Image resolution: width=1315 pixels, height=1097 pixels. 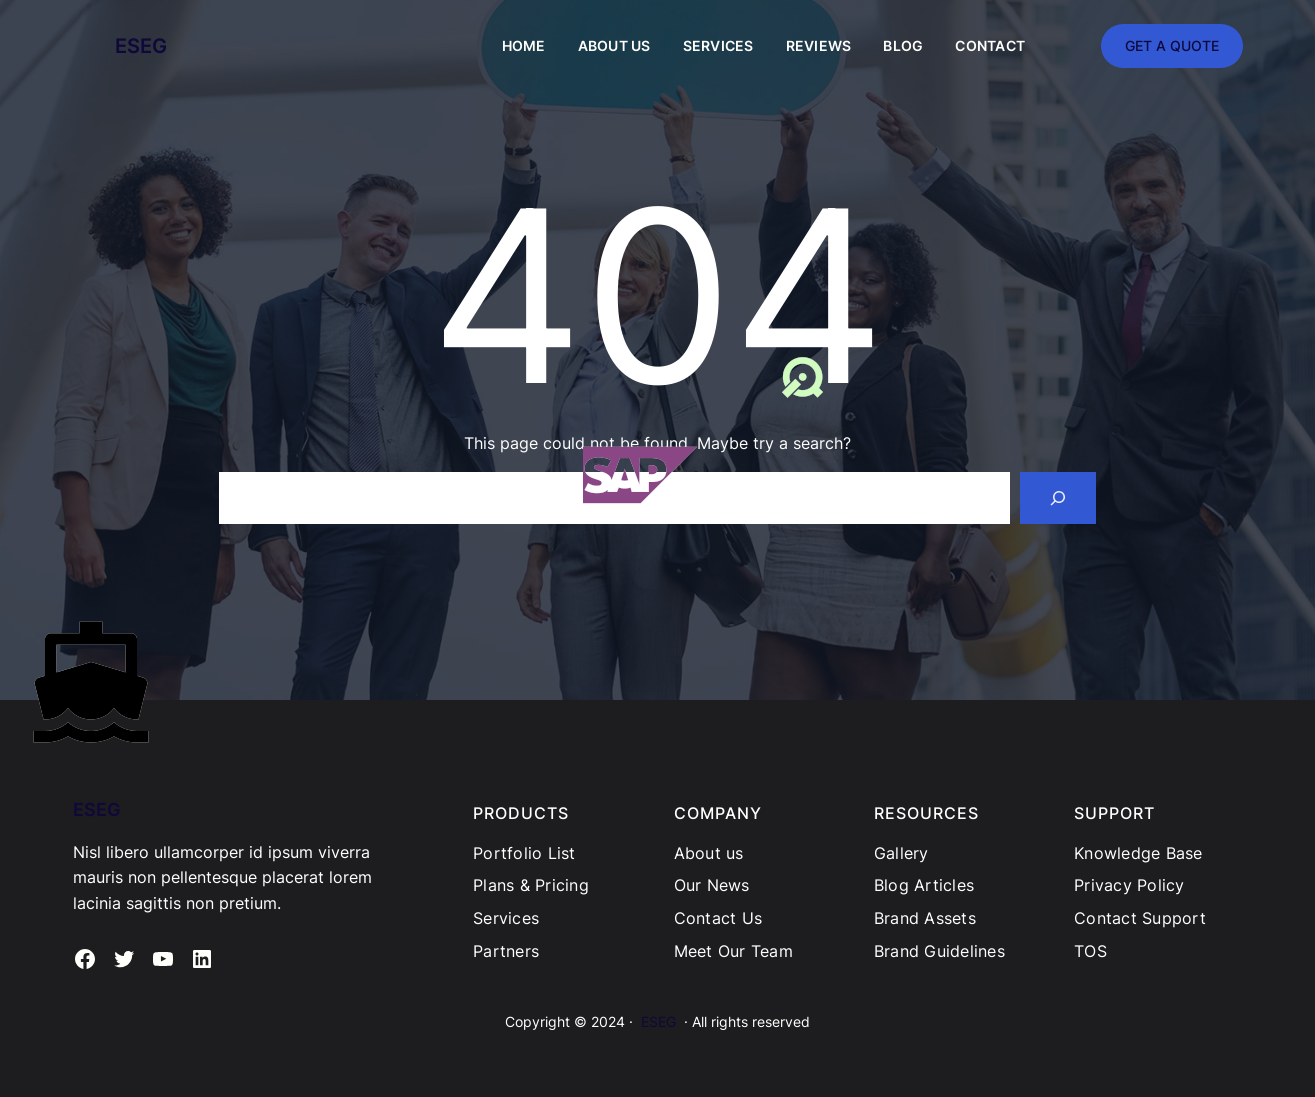 What do you see at coordinates (640, 475) in the screenshot?
I see `SAP enterprise software logo` at bounding box center [640, 475].